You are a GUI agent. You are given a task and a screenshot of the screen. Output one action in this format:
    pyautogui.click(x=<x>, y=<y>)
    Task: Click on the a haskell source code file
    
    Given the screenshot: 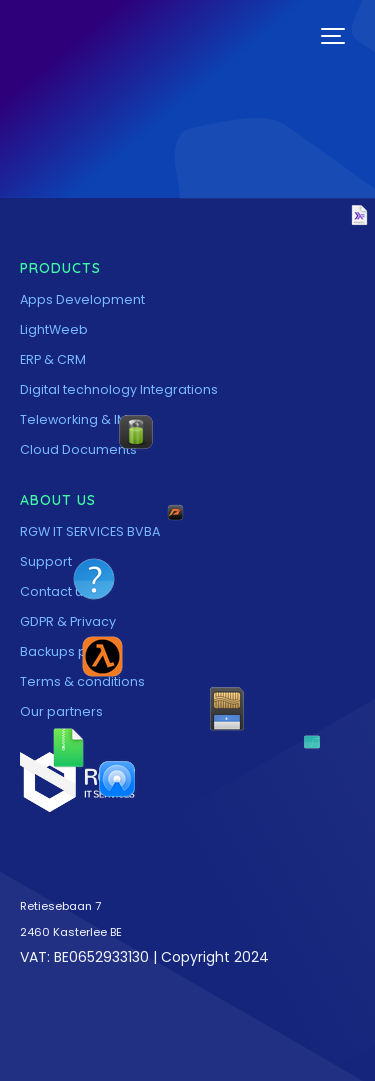 What is the action you would take?
    pyautogui.click(x=359, y=215)
    